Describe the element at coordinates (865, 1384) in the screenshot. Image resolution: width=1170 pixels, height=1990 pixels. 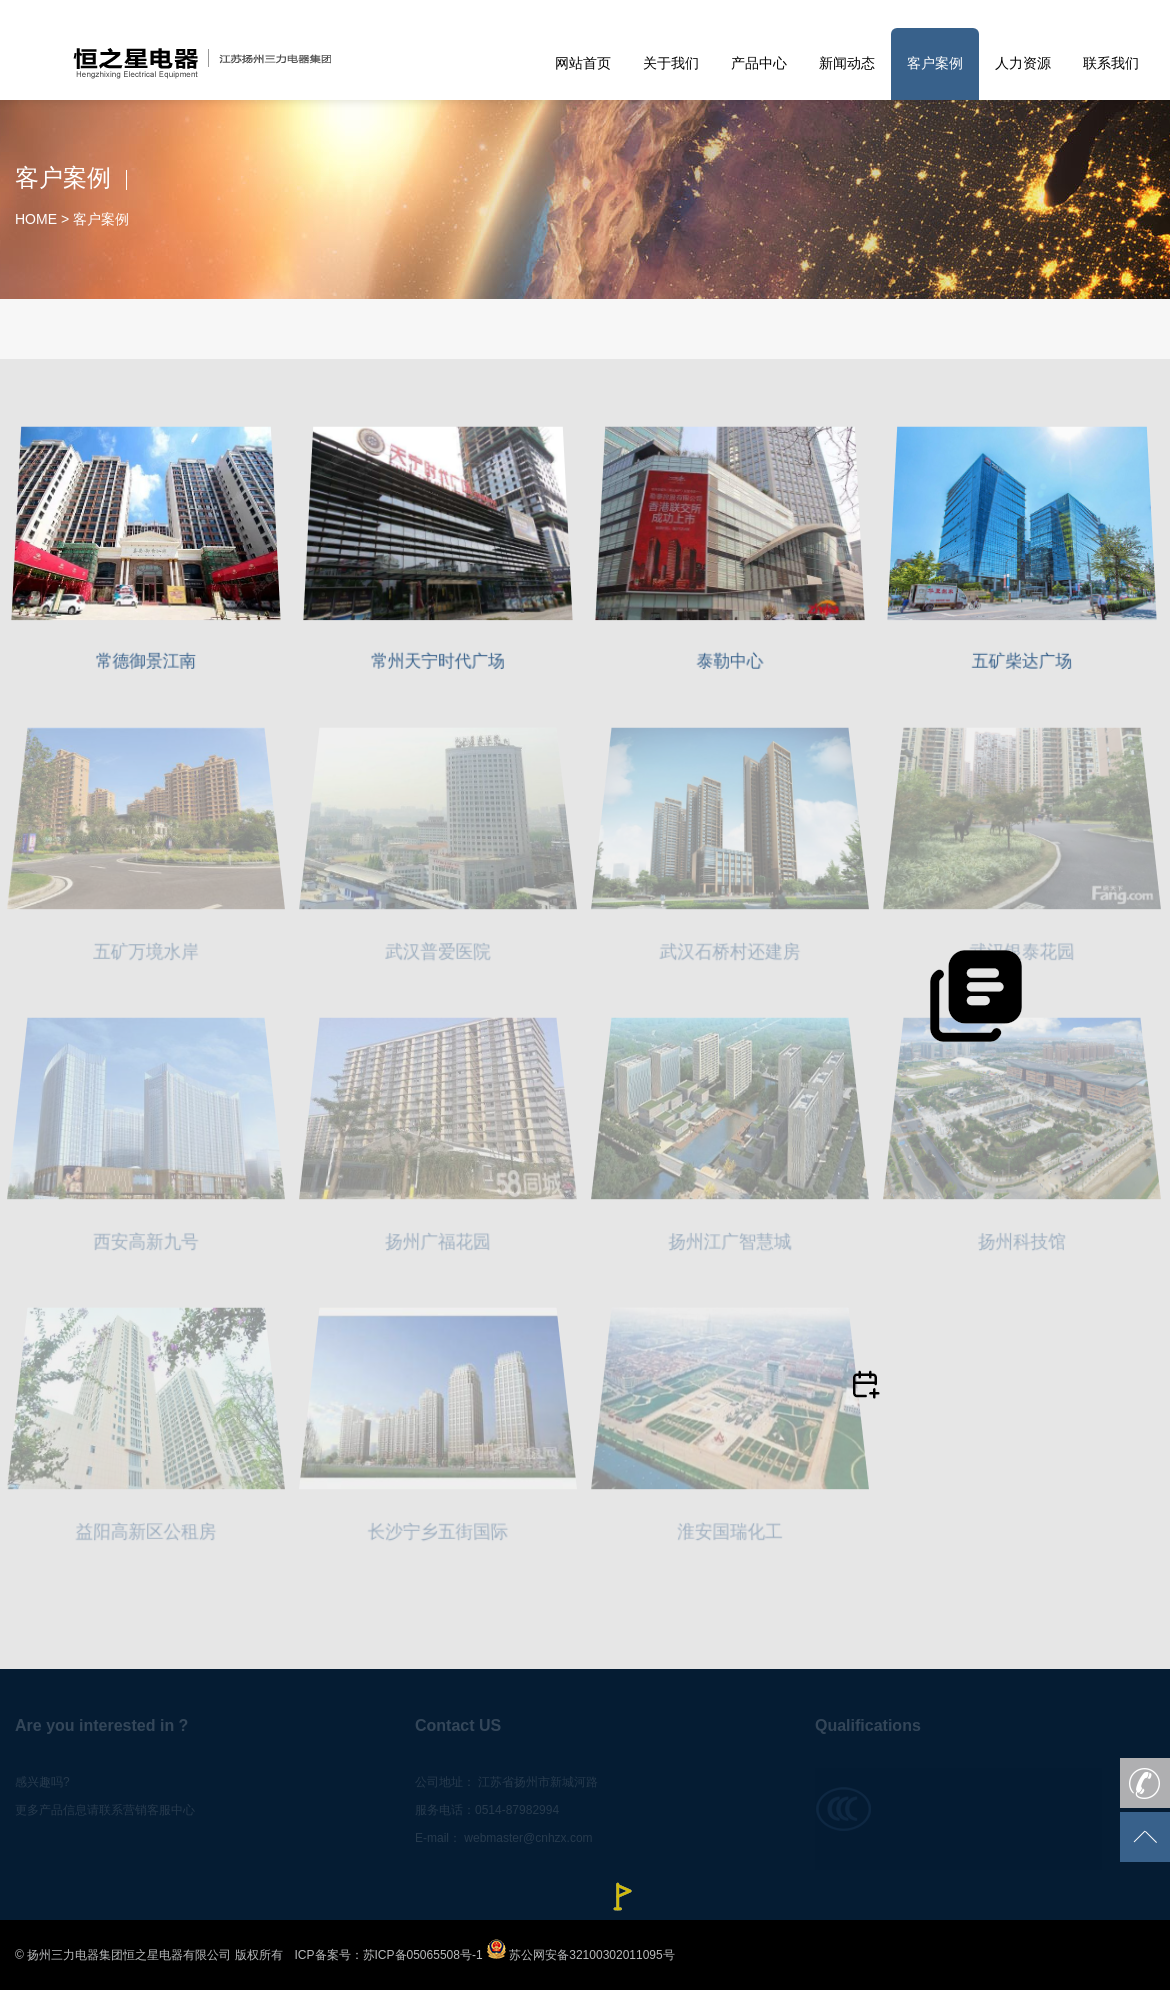
I see `add a new event to calendar` at that location.